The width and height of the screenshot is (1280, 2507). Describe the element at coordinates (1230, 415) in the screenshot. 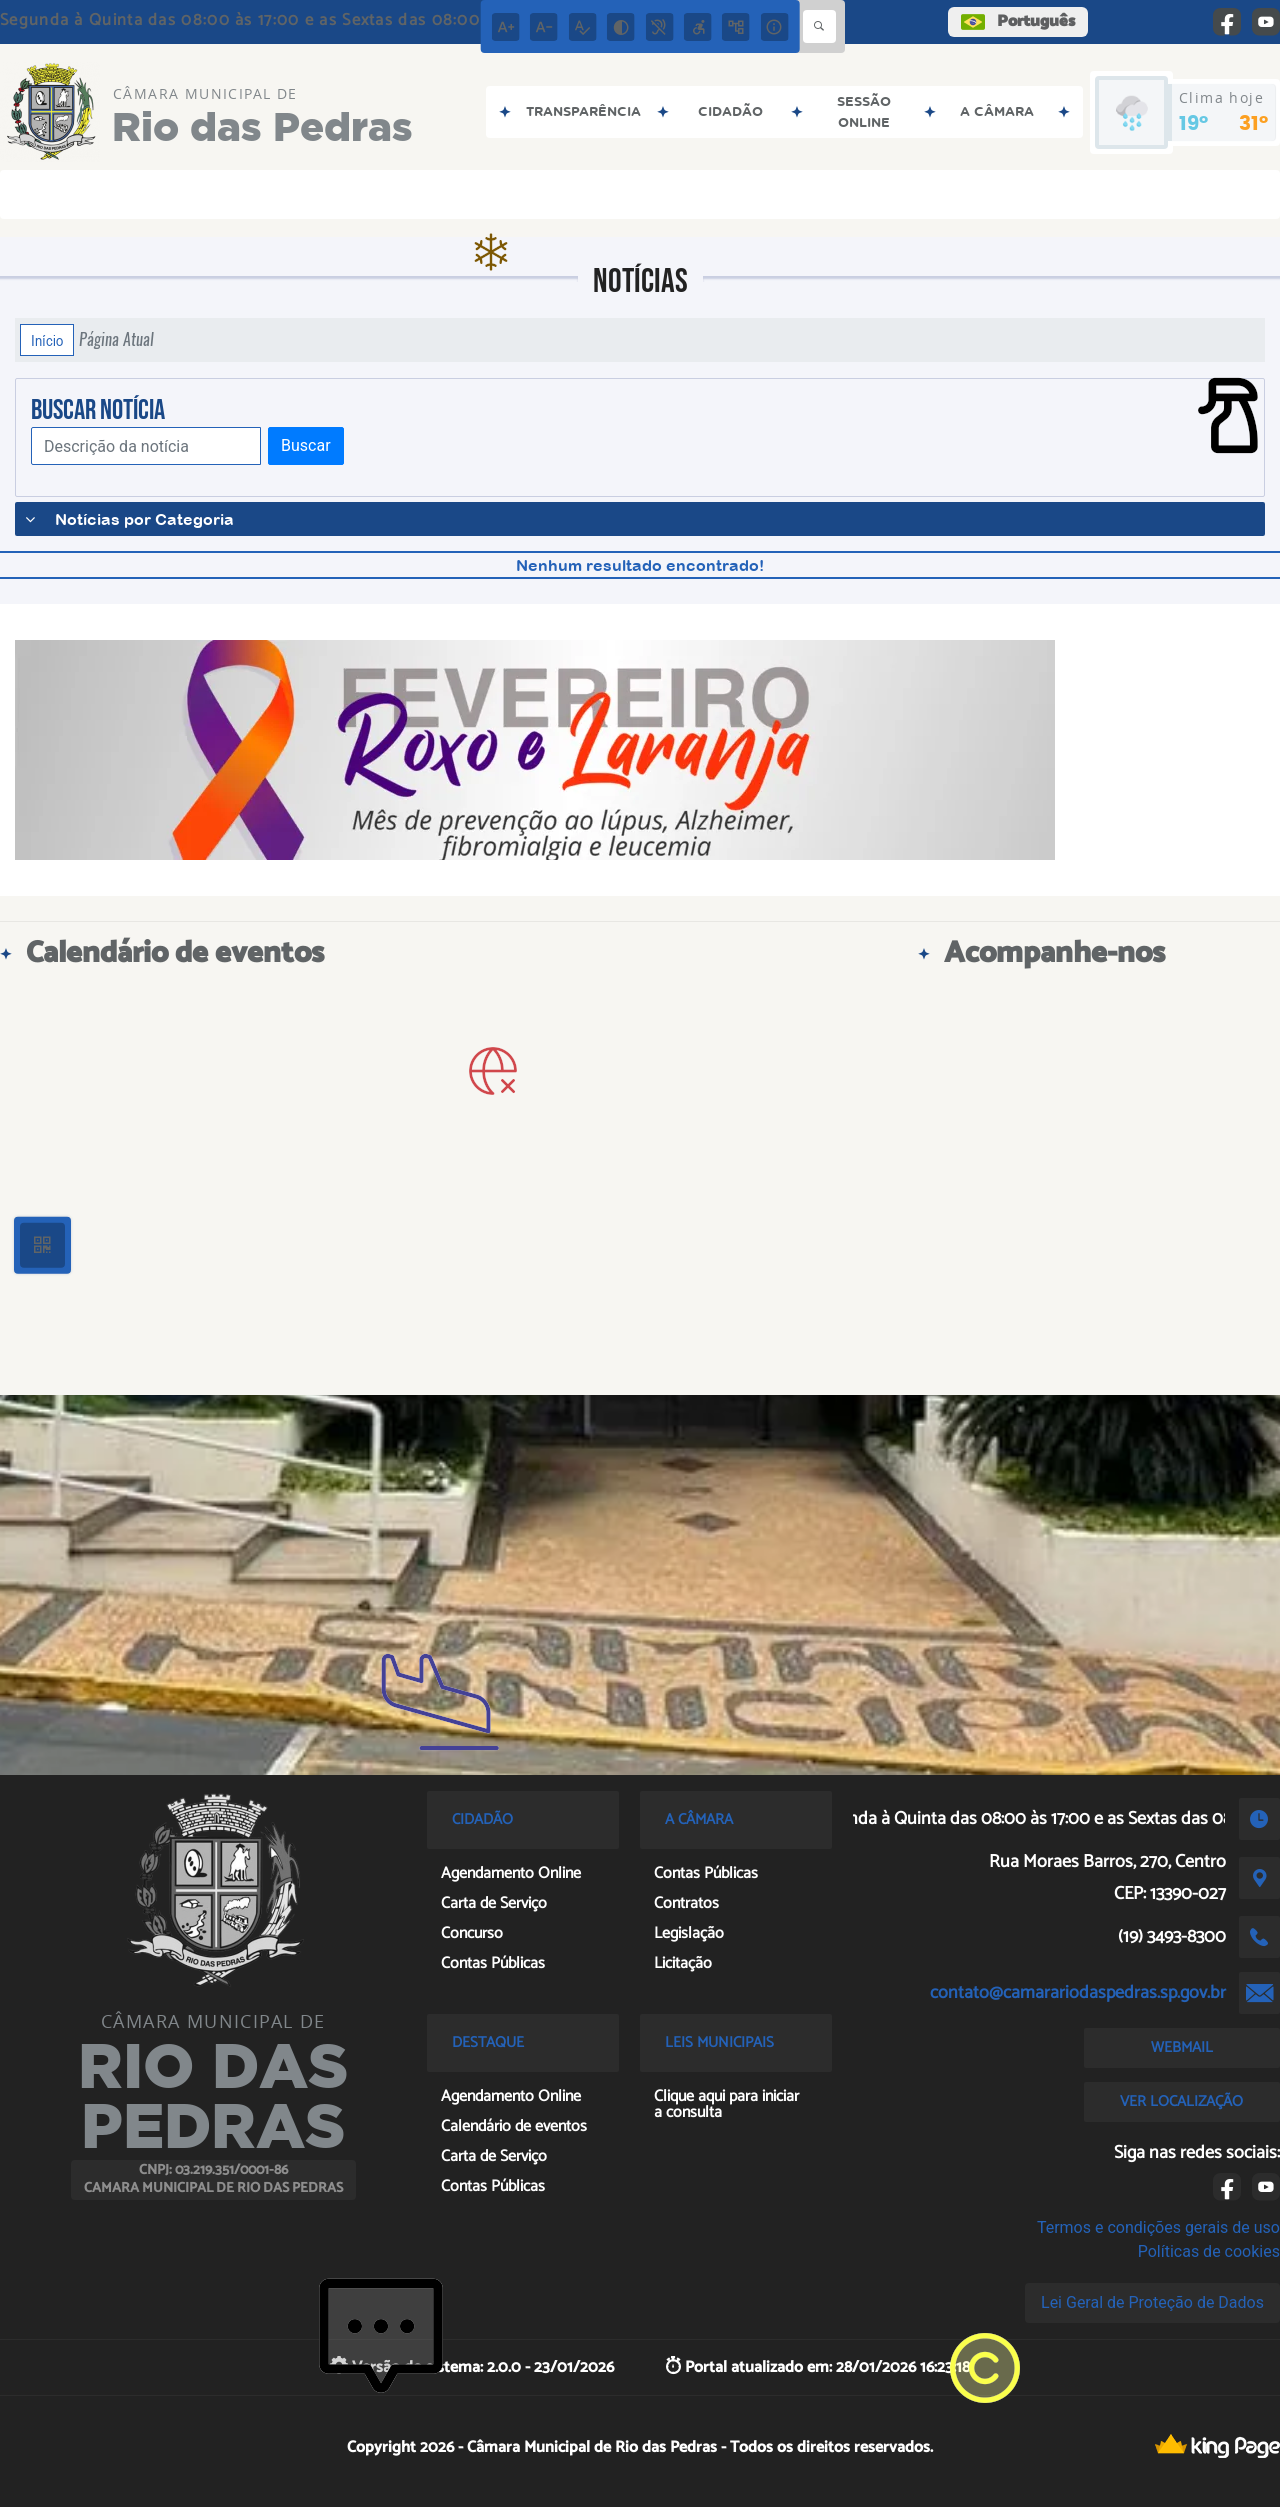

I see `access cleaning or housekeeping tools` at that location.